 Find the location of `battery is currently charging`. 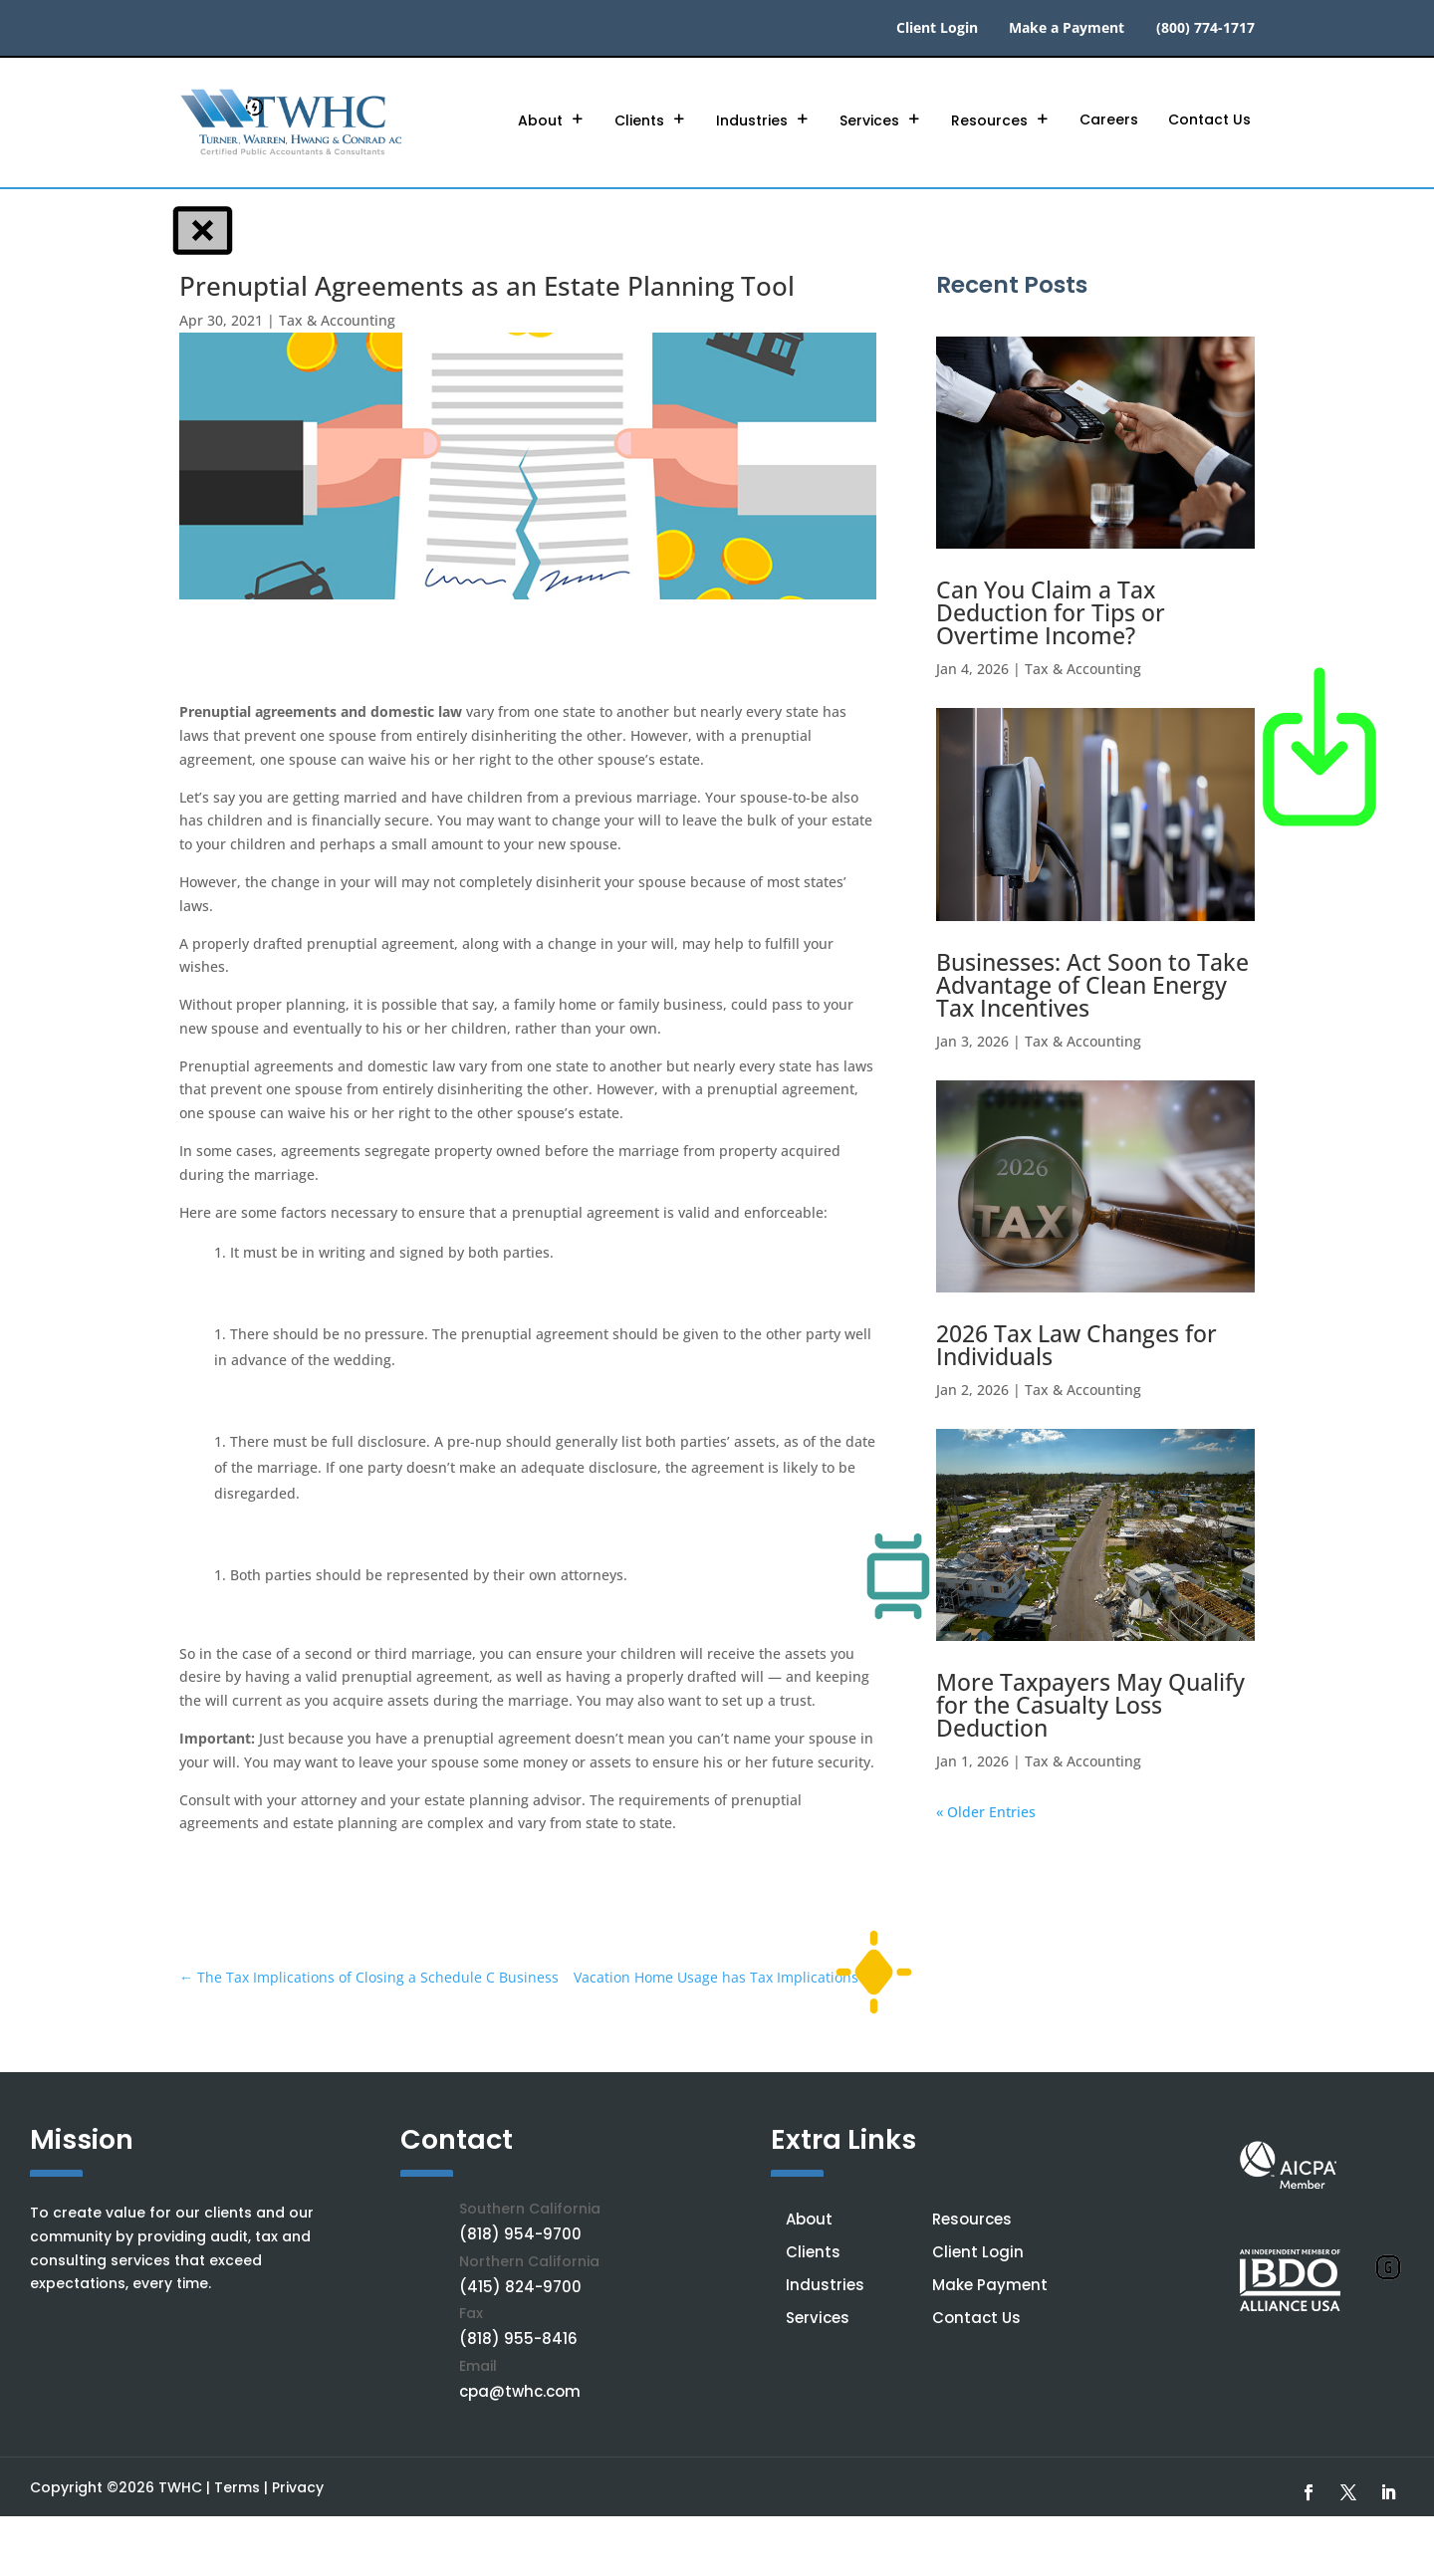

battery is currently charging is located at coordinates (254, 107).